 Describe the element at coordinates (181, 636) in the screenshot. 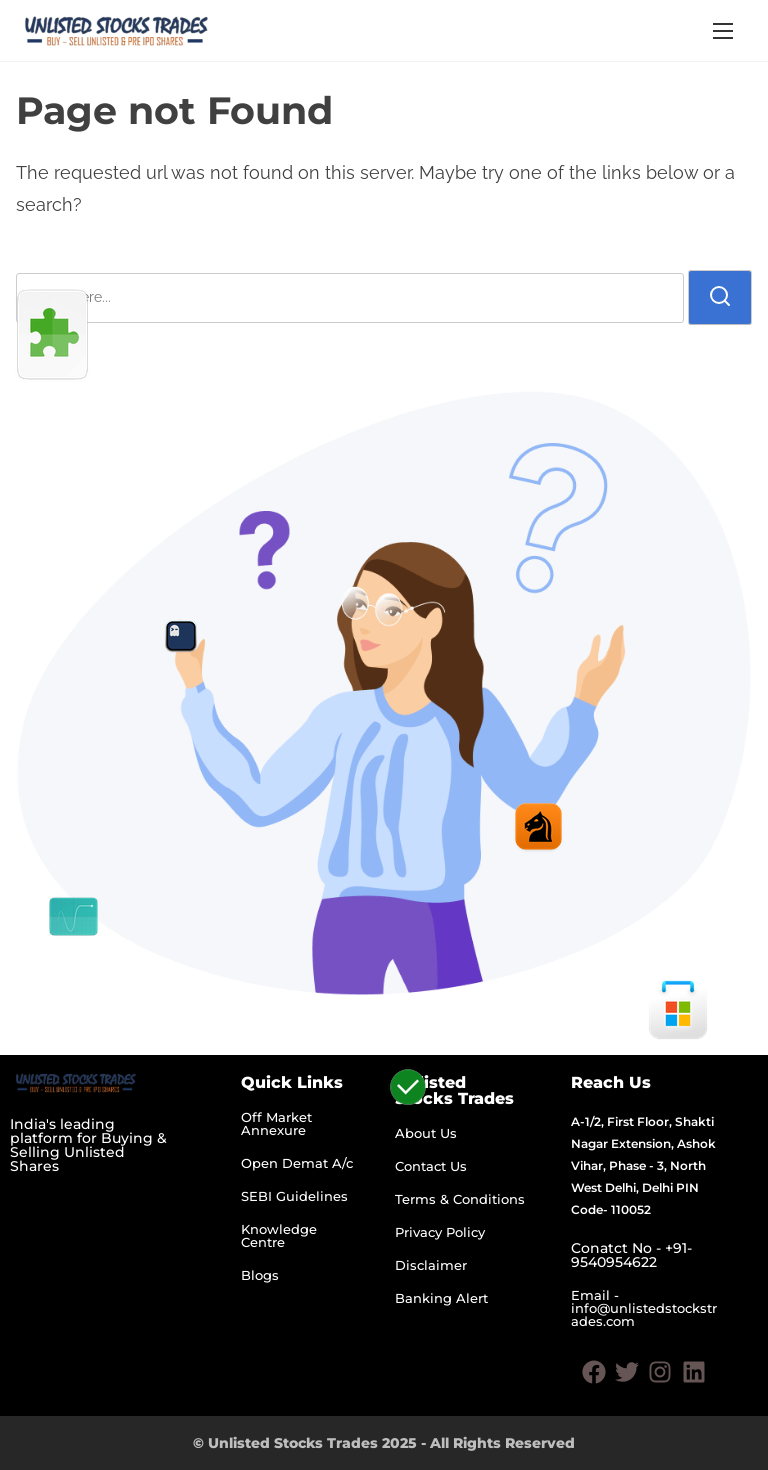

I see `open ghostty terminal application` at that location.